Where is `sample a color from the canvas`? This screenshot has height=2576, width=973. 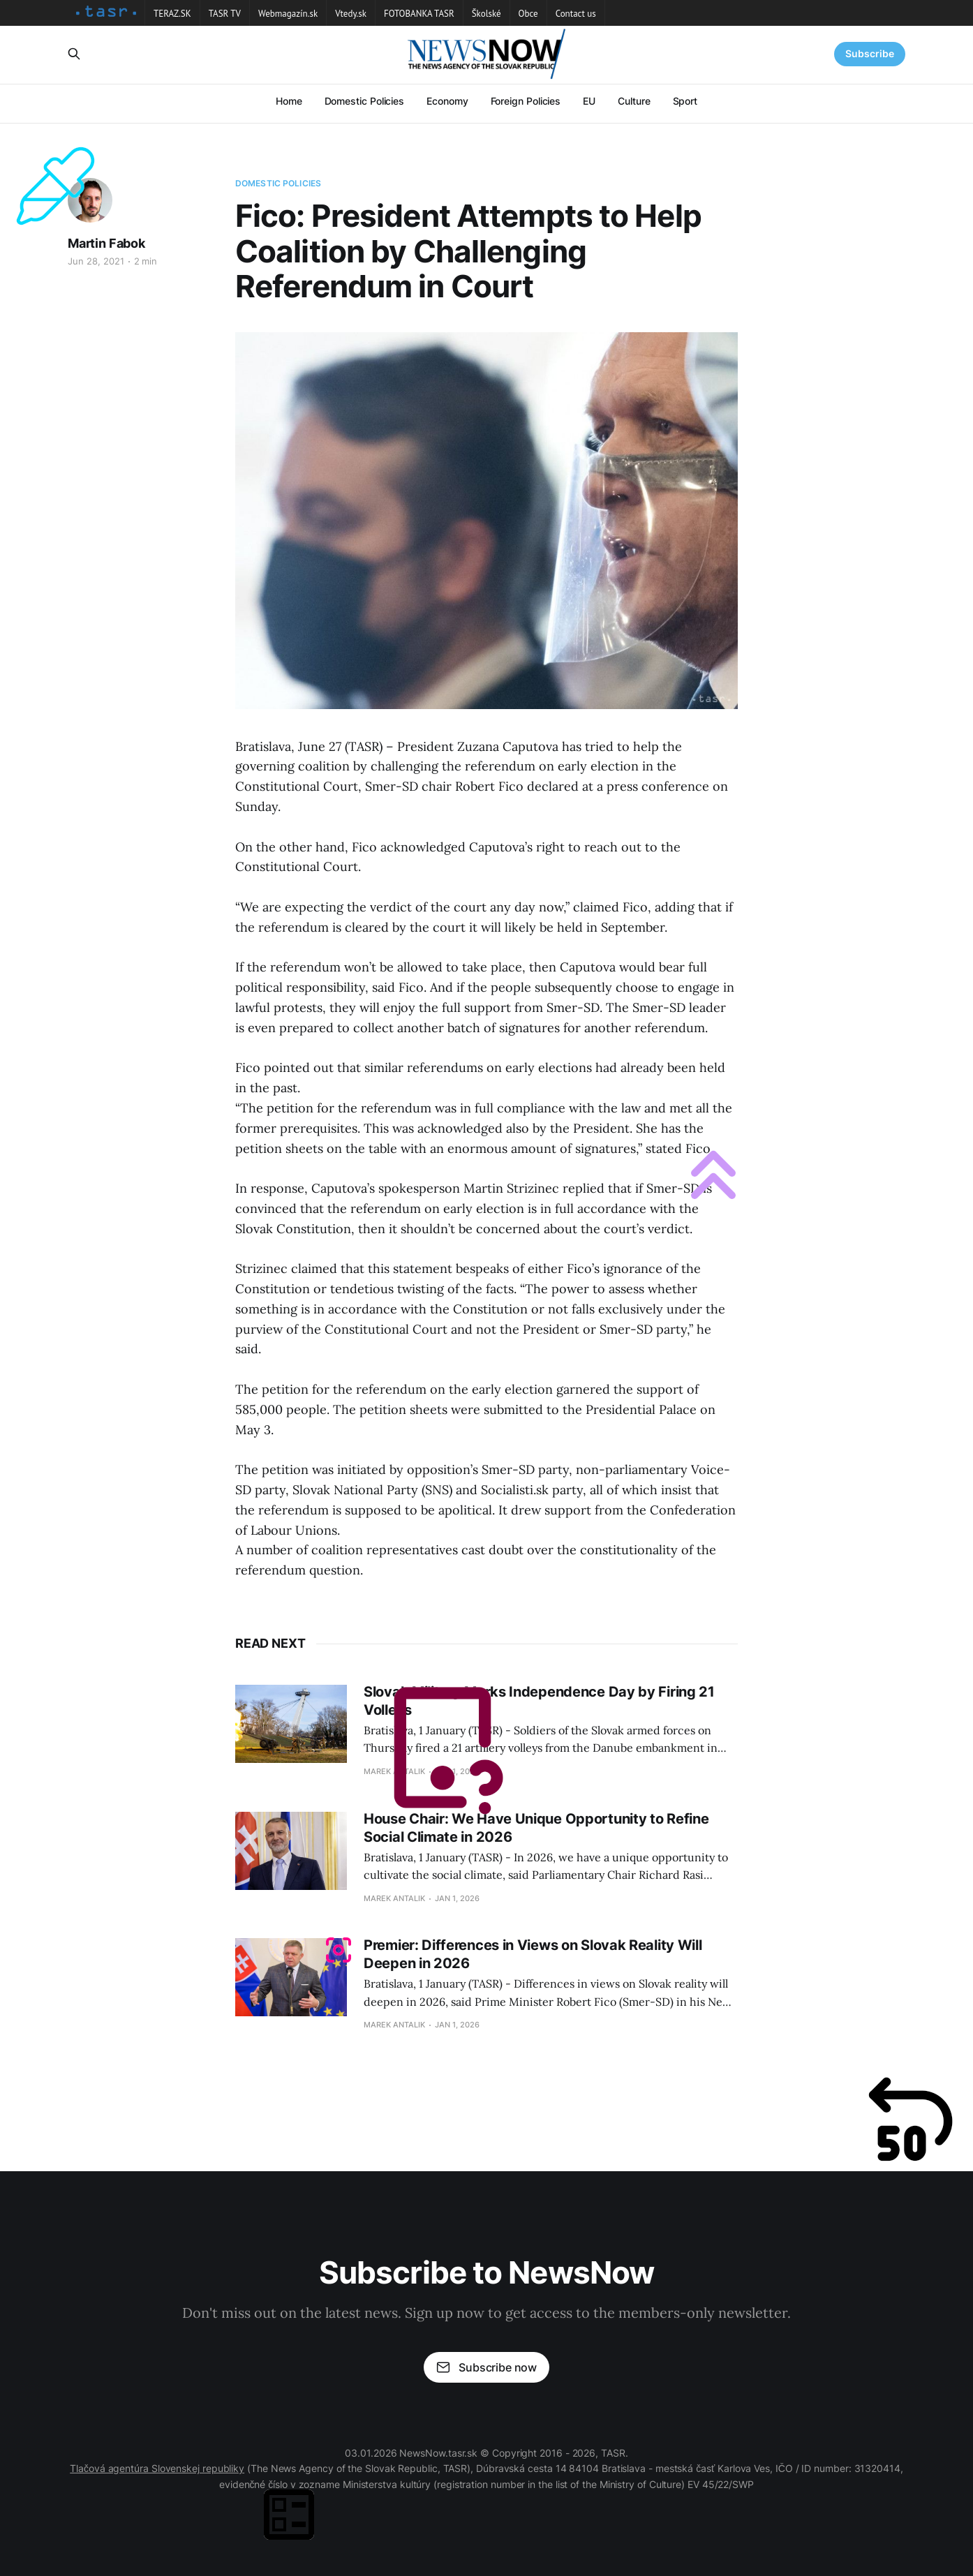 sample a color from the canvas is located at coordinates (55, 186).